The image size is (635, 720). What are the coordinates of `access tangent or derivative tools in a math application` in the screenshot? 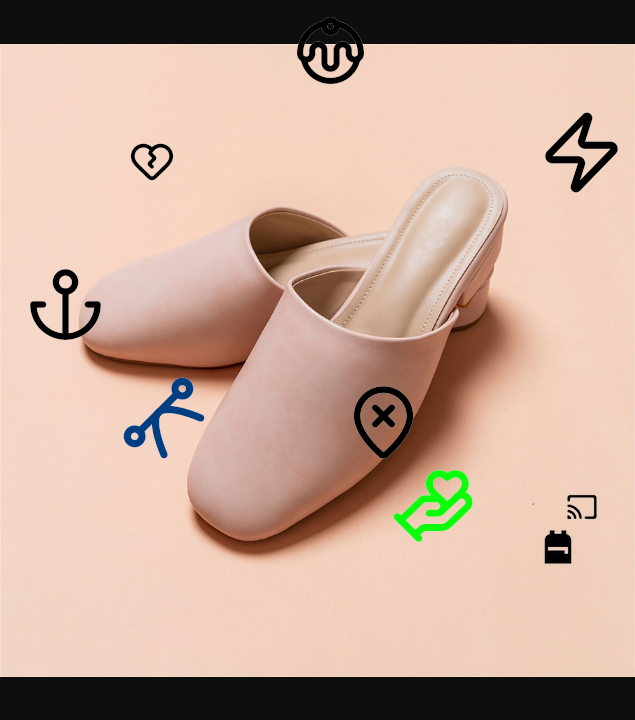 It's located at (164, 418).